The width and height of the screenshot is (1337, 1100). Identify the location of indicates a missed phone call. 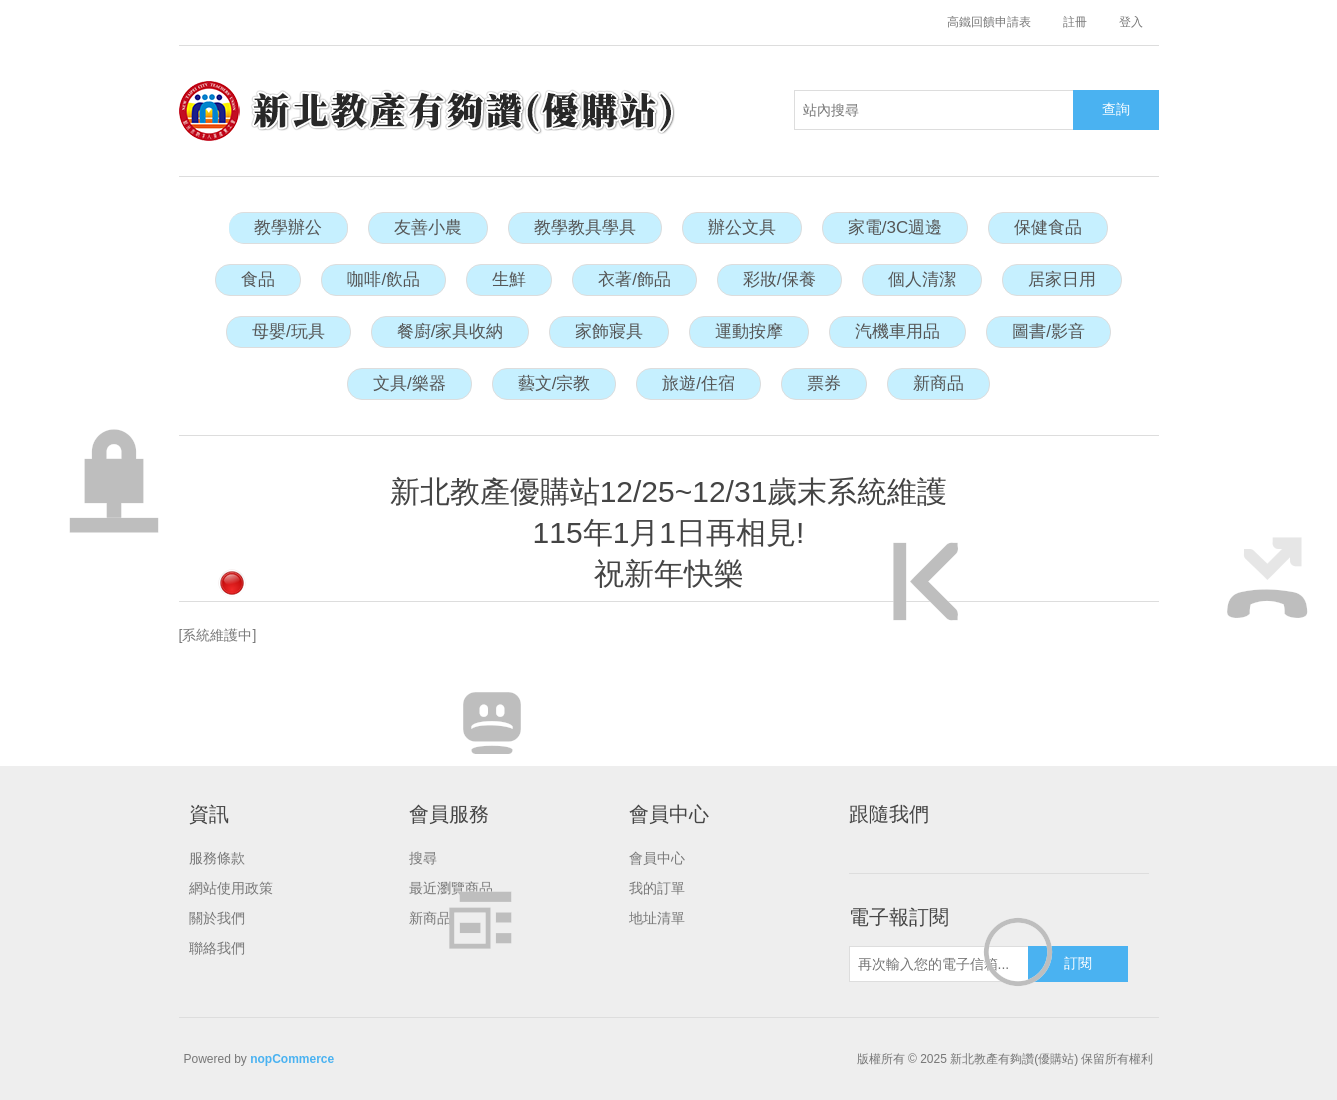
(1267, 572).